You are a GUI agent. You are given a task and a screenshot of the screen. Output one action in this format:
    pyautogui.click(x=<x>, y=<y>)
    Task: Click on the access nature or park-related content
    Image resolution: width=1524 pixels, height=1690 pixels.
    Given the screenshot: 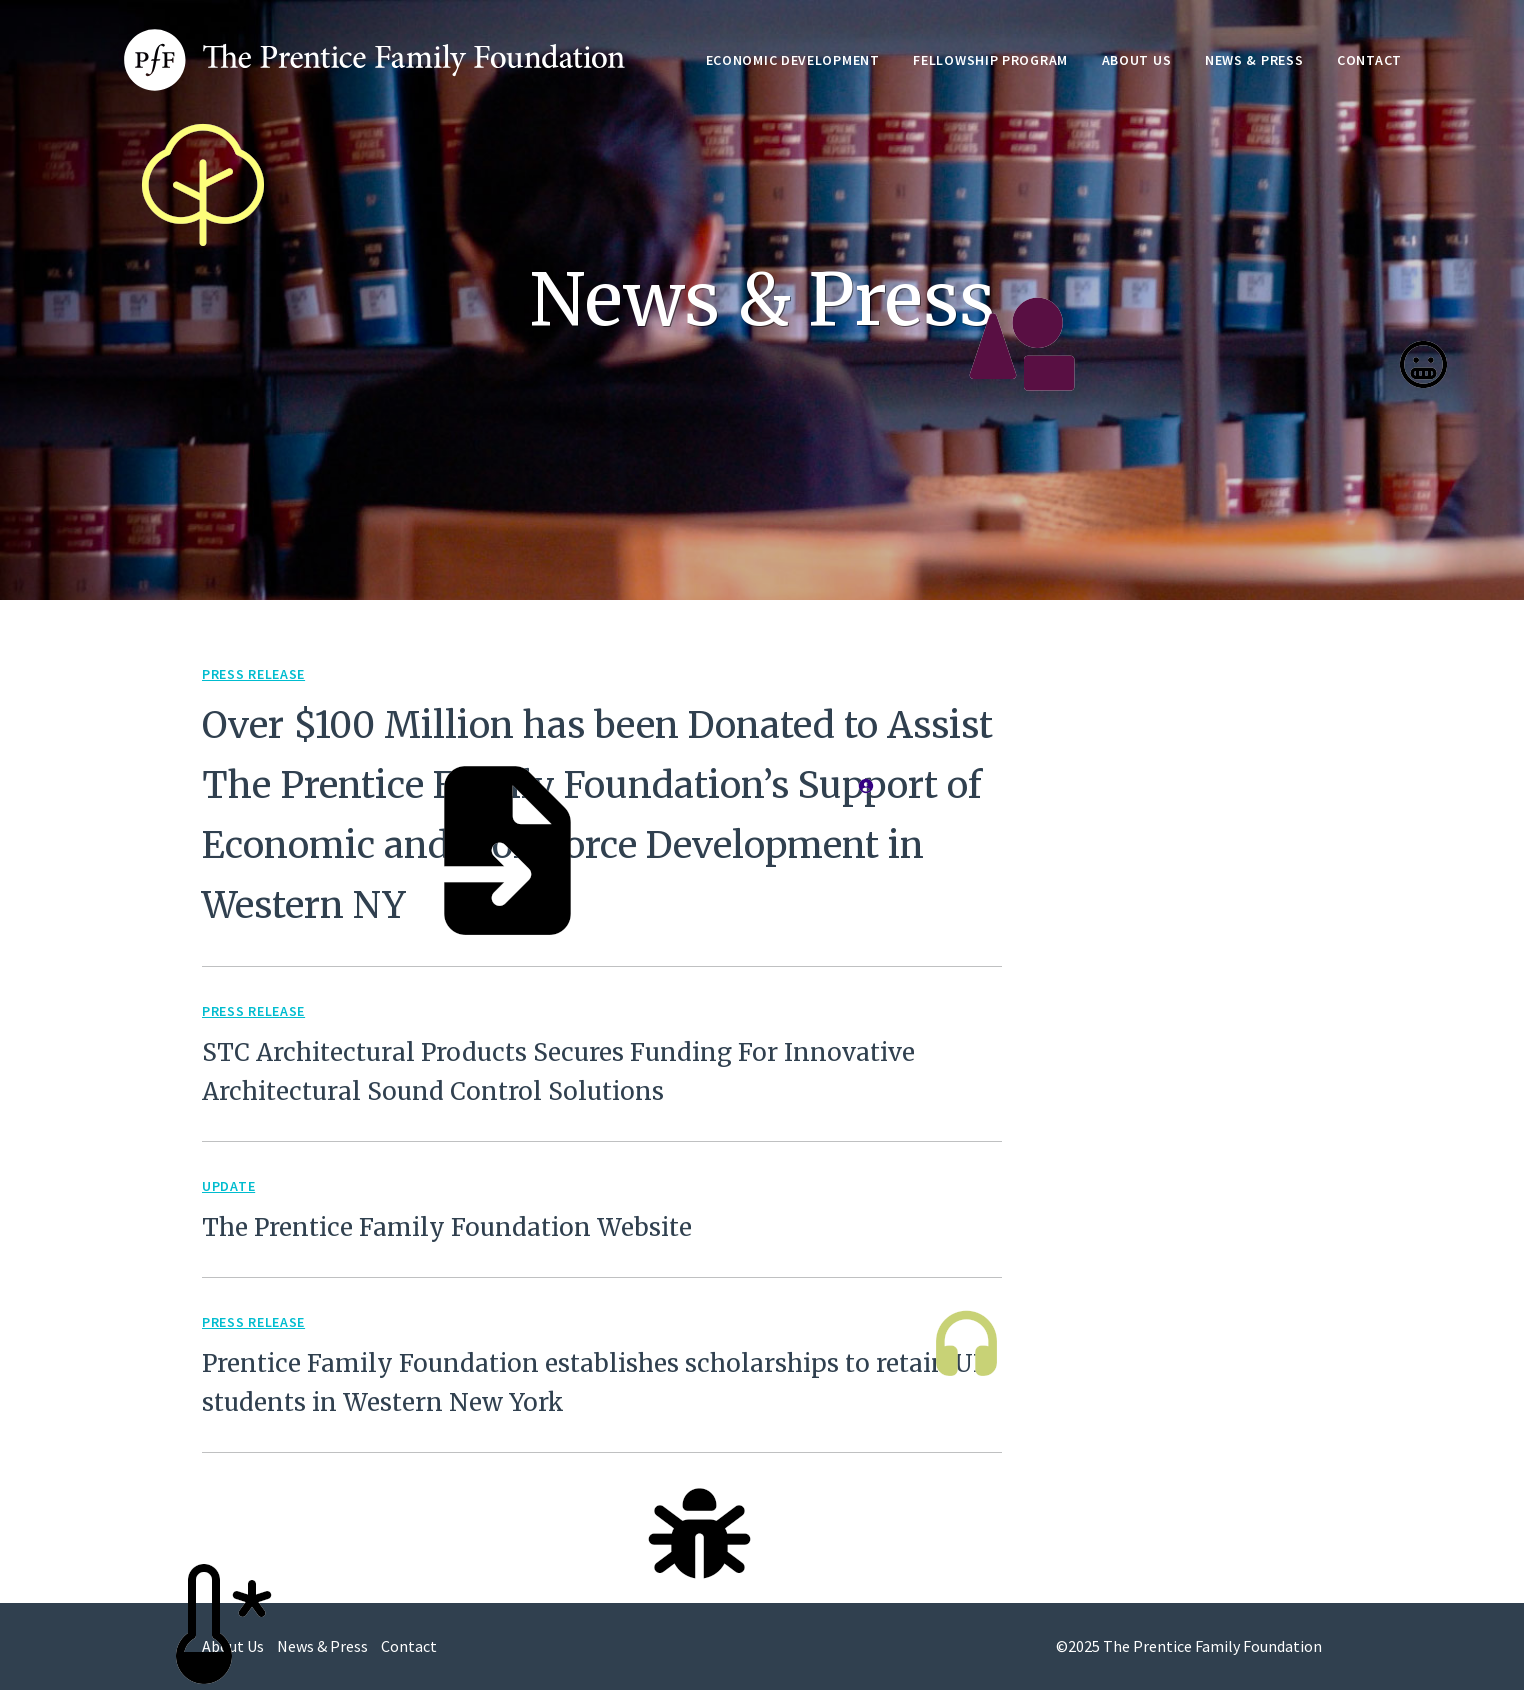 What is the action you would take?
    pyautogui.click(x=203, y=185)
    